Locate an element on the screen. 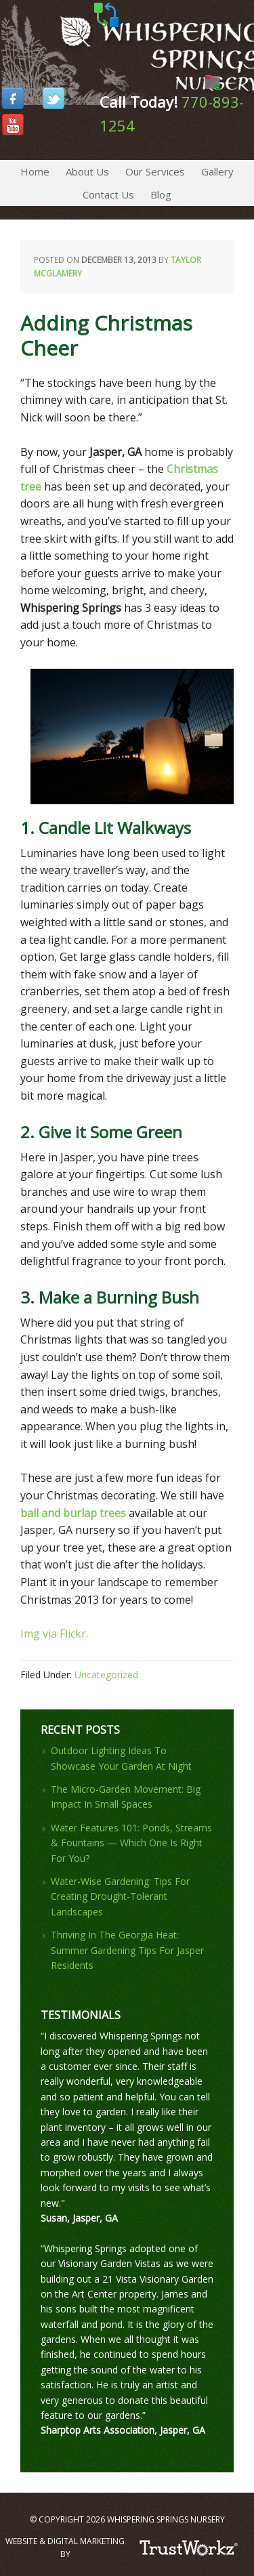 This screenshot has height=2576, width=254. indicates an active connection between two devices or services is located at coordinates (106, 15).